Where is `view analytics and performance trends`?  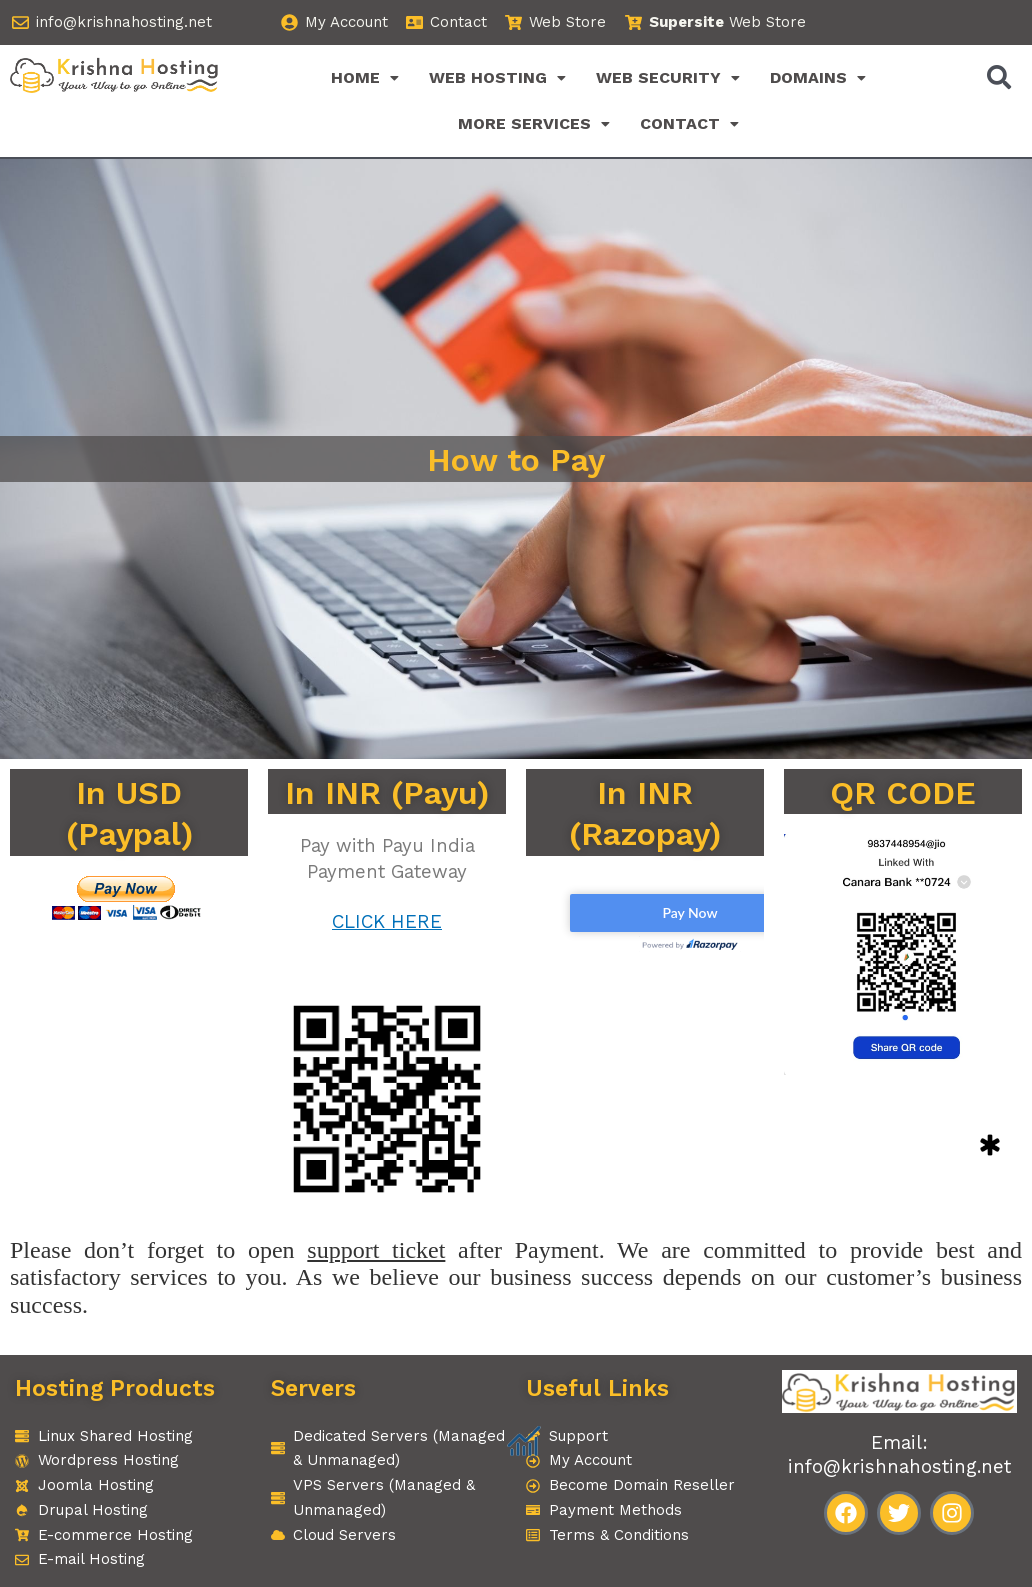 view analytics and performance trends is located at coordinates (524, 1441).